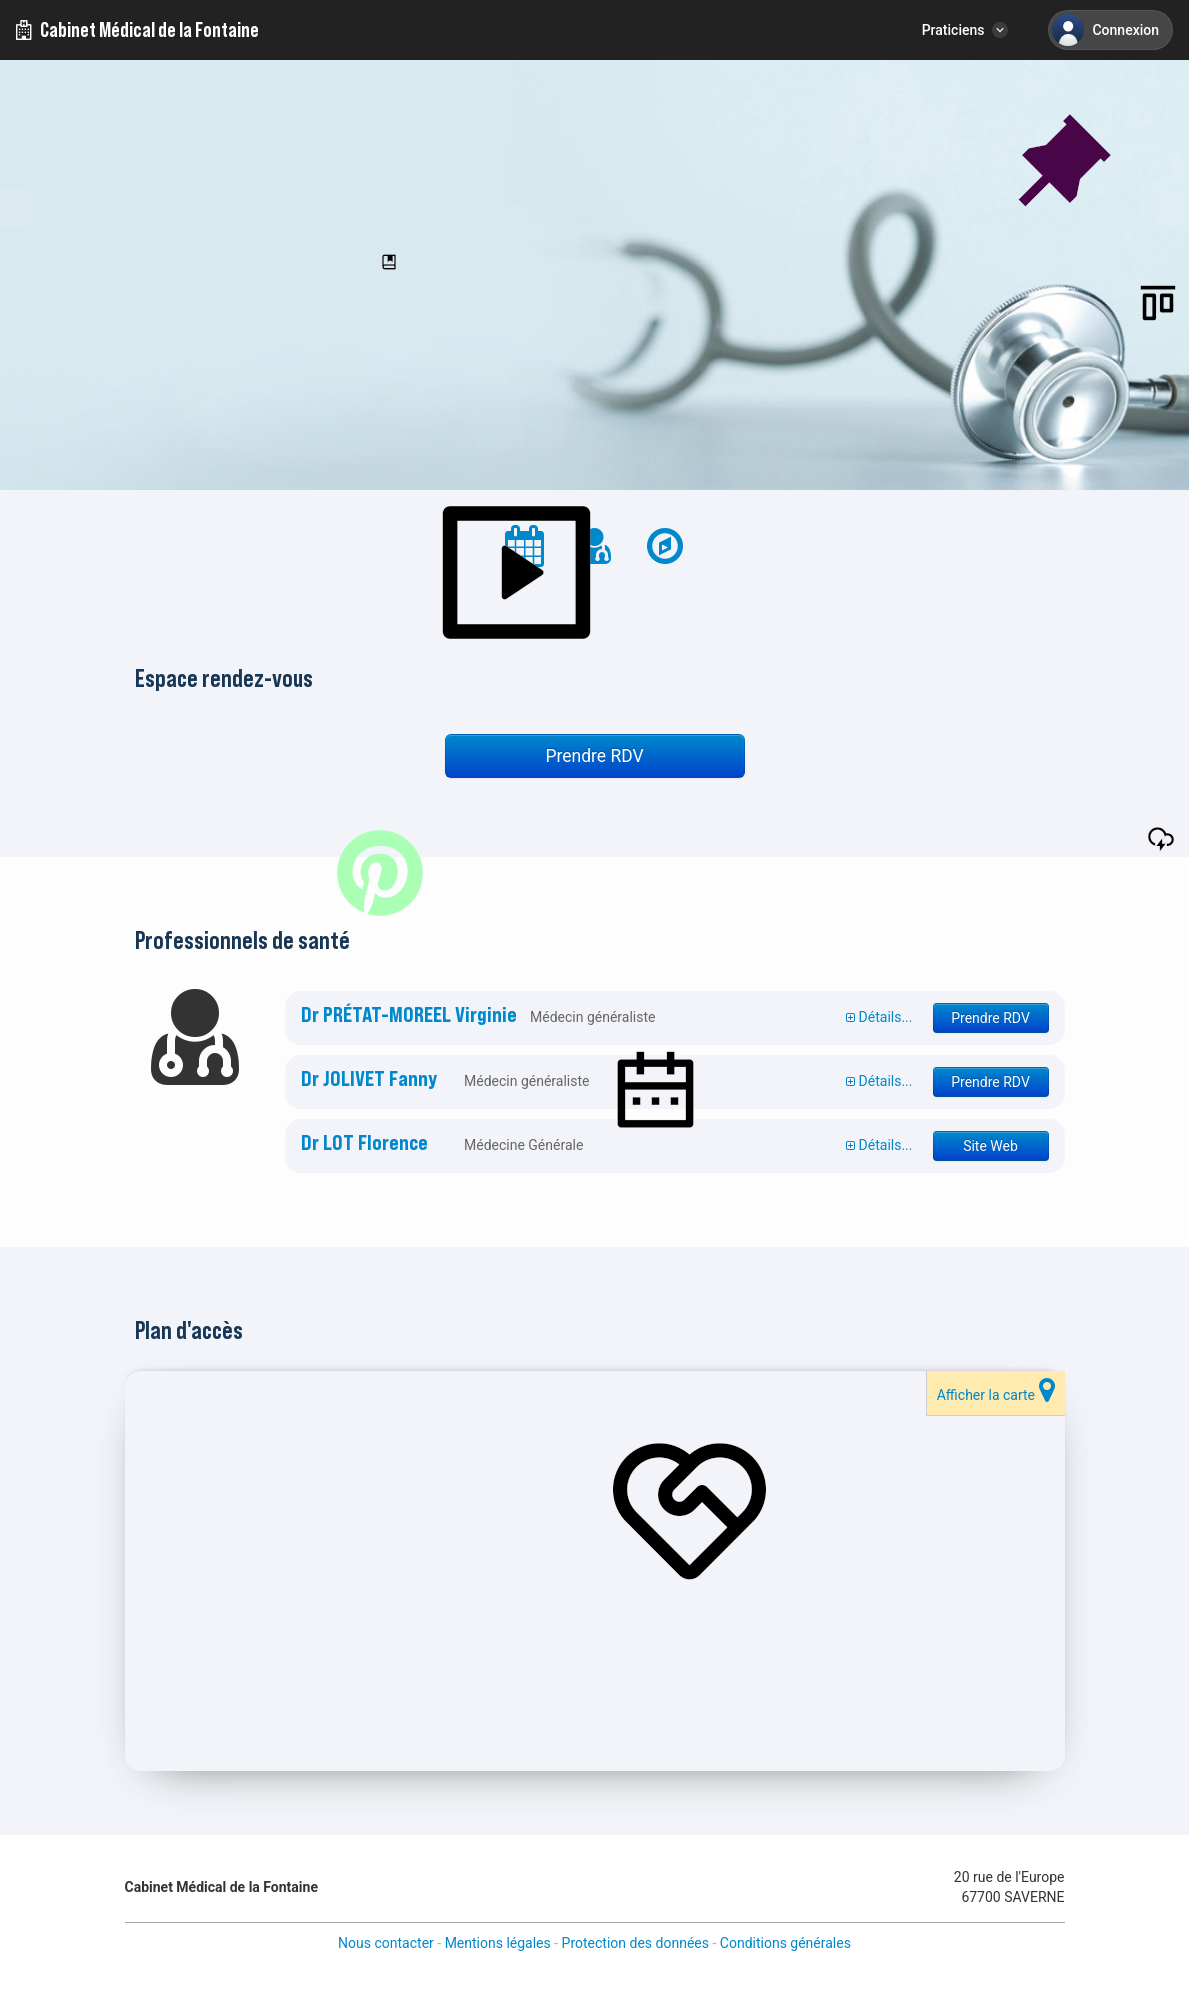 The height and width of the screenshot is (1995, 1189). What do you see at coordinates (1161, 839) in the screenshot?
I see `indicates thunderstorm weather conditions` at bounding box center [1161, 839].